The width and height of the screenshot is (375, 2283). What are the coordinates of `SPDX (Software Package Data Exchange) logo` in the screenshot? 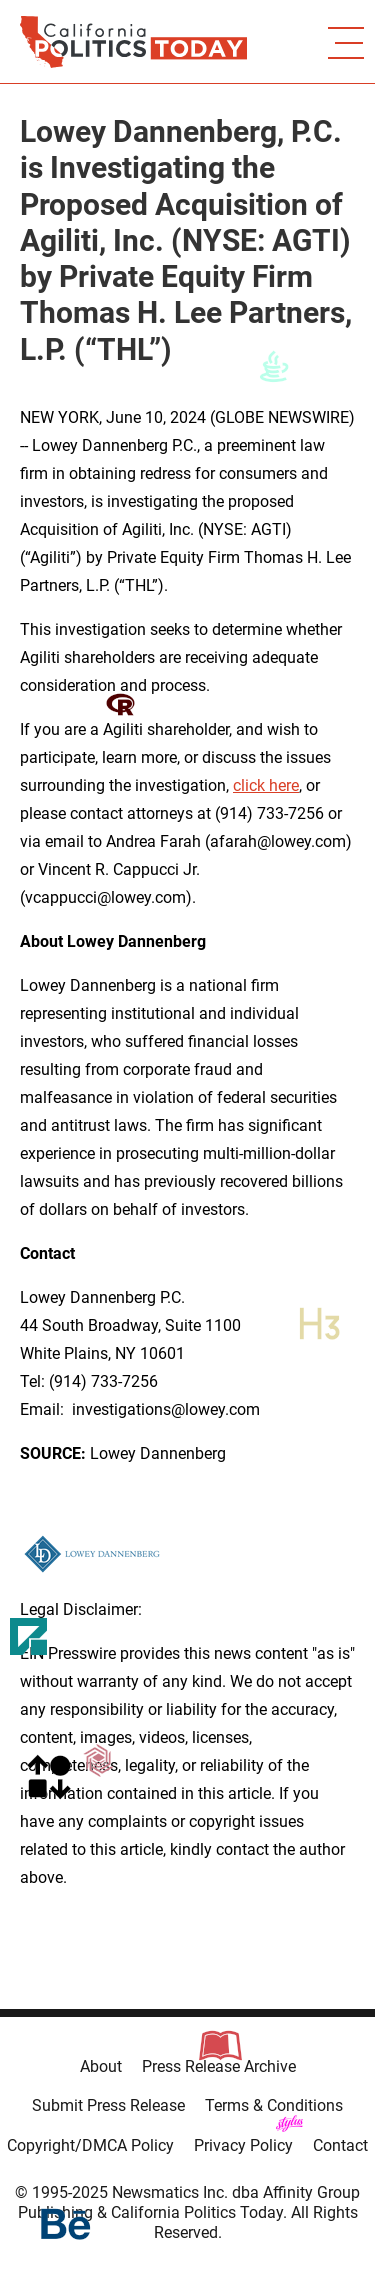 It's located at (28, 1636).